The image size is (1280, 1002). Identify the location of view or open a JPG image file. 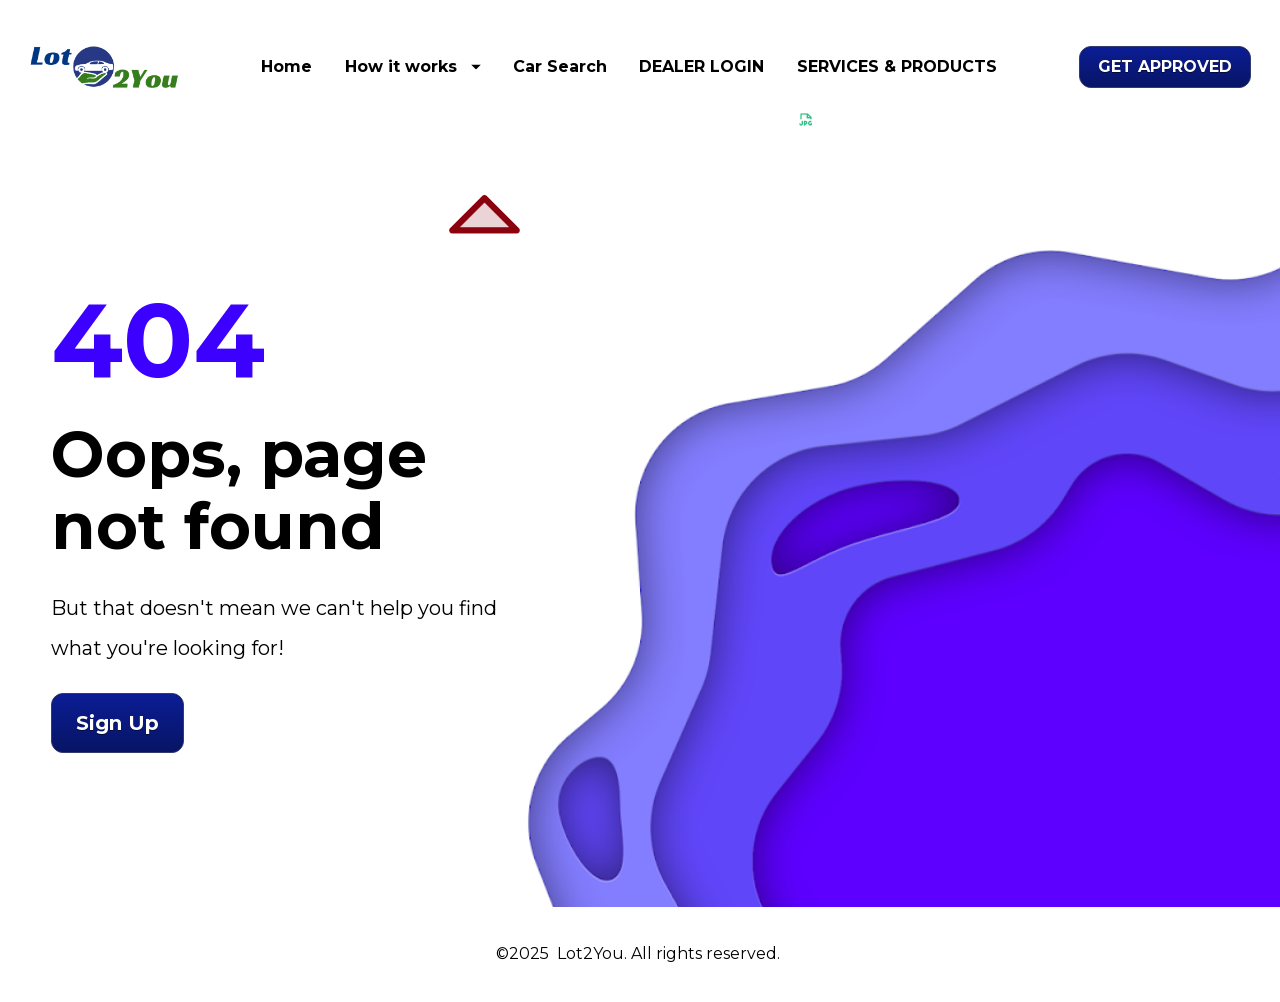
(806, 120).